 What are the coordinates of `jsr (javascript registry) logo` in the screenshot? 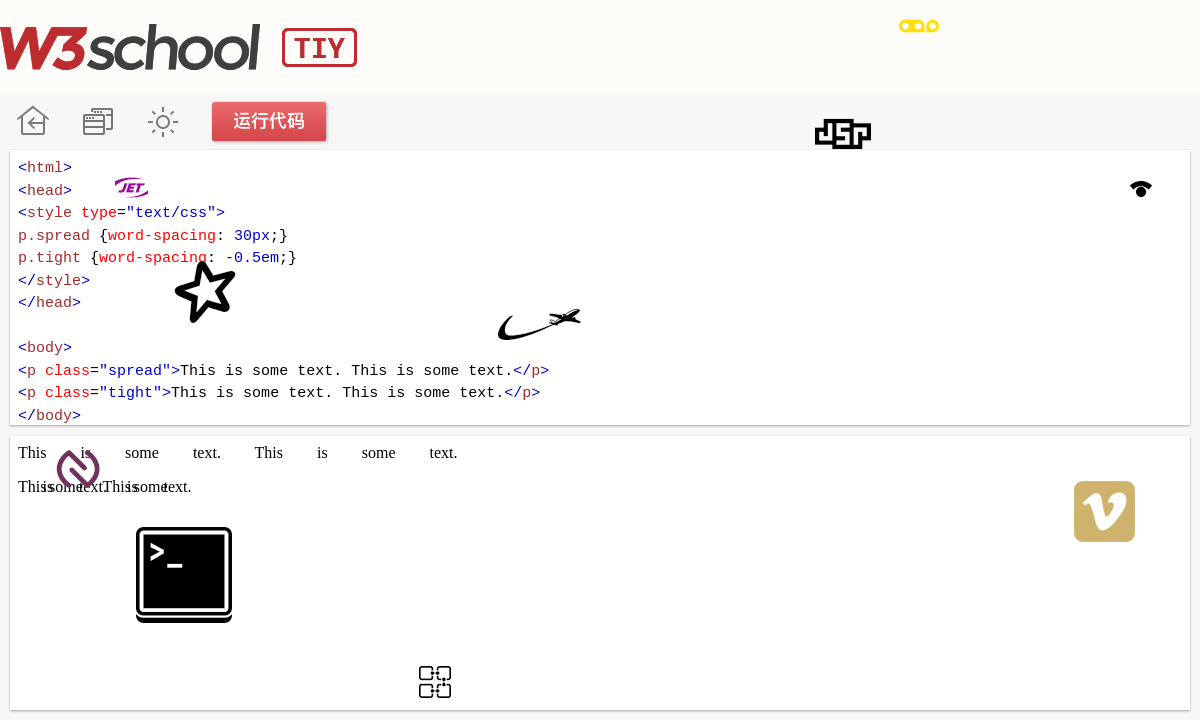 It's located at (843, 134).